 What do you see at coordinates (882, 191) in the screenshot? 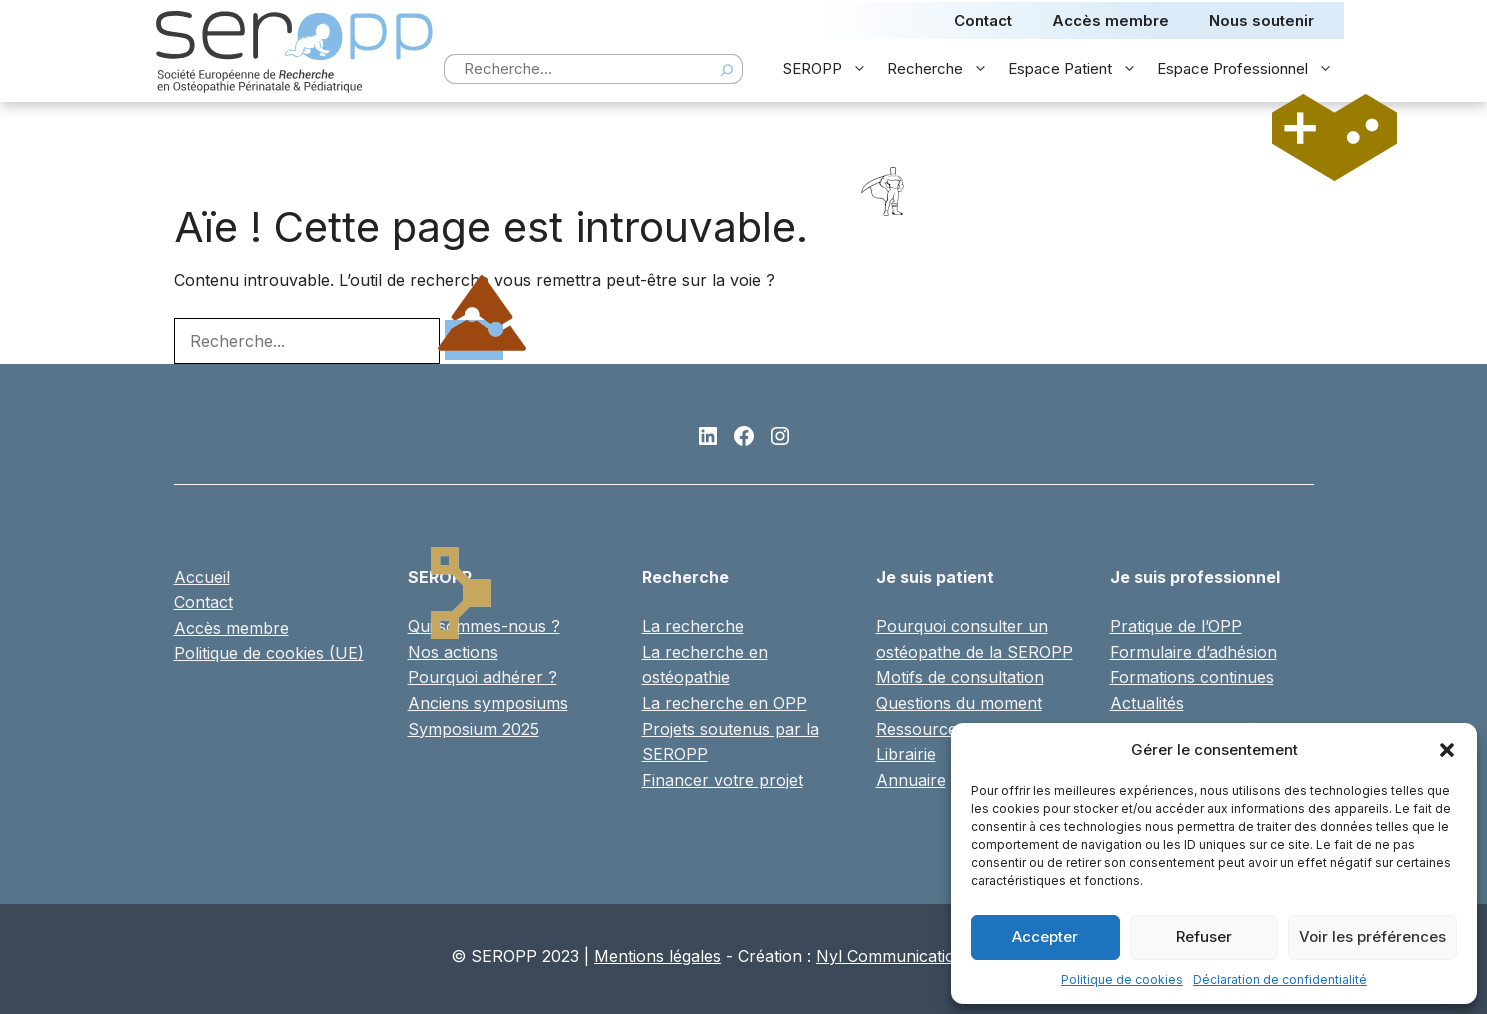
I see `greensock animation platform (gsap) logo` at bounding box center [882, 191].